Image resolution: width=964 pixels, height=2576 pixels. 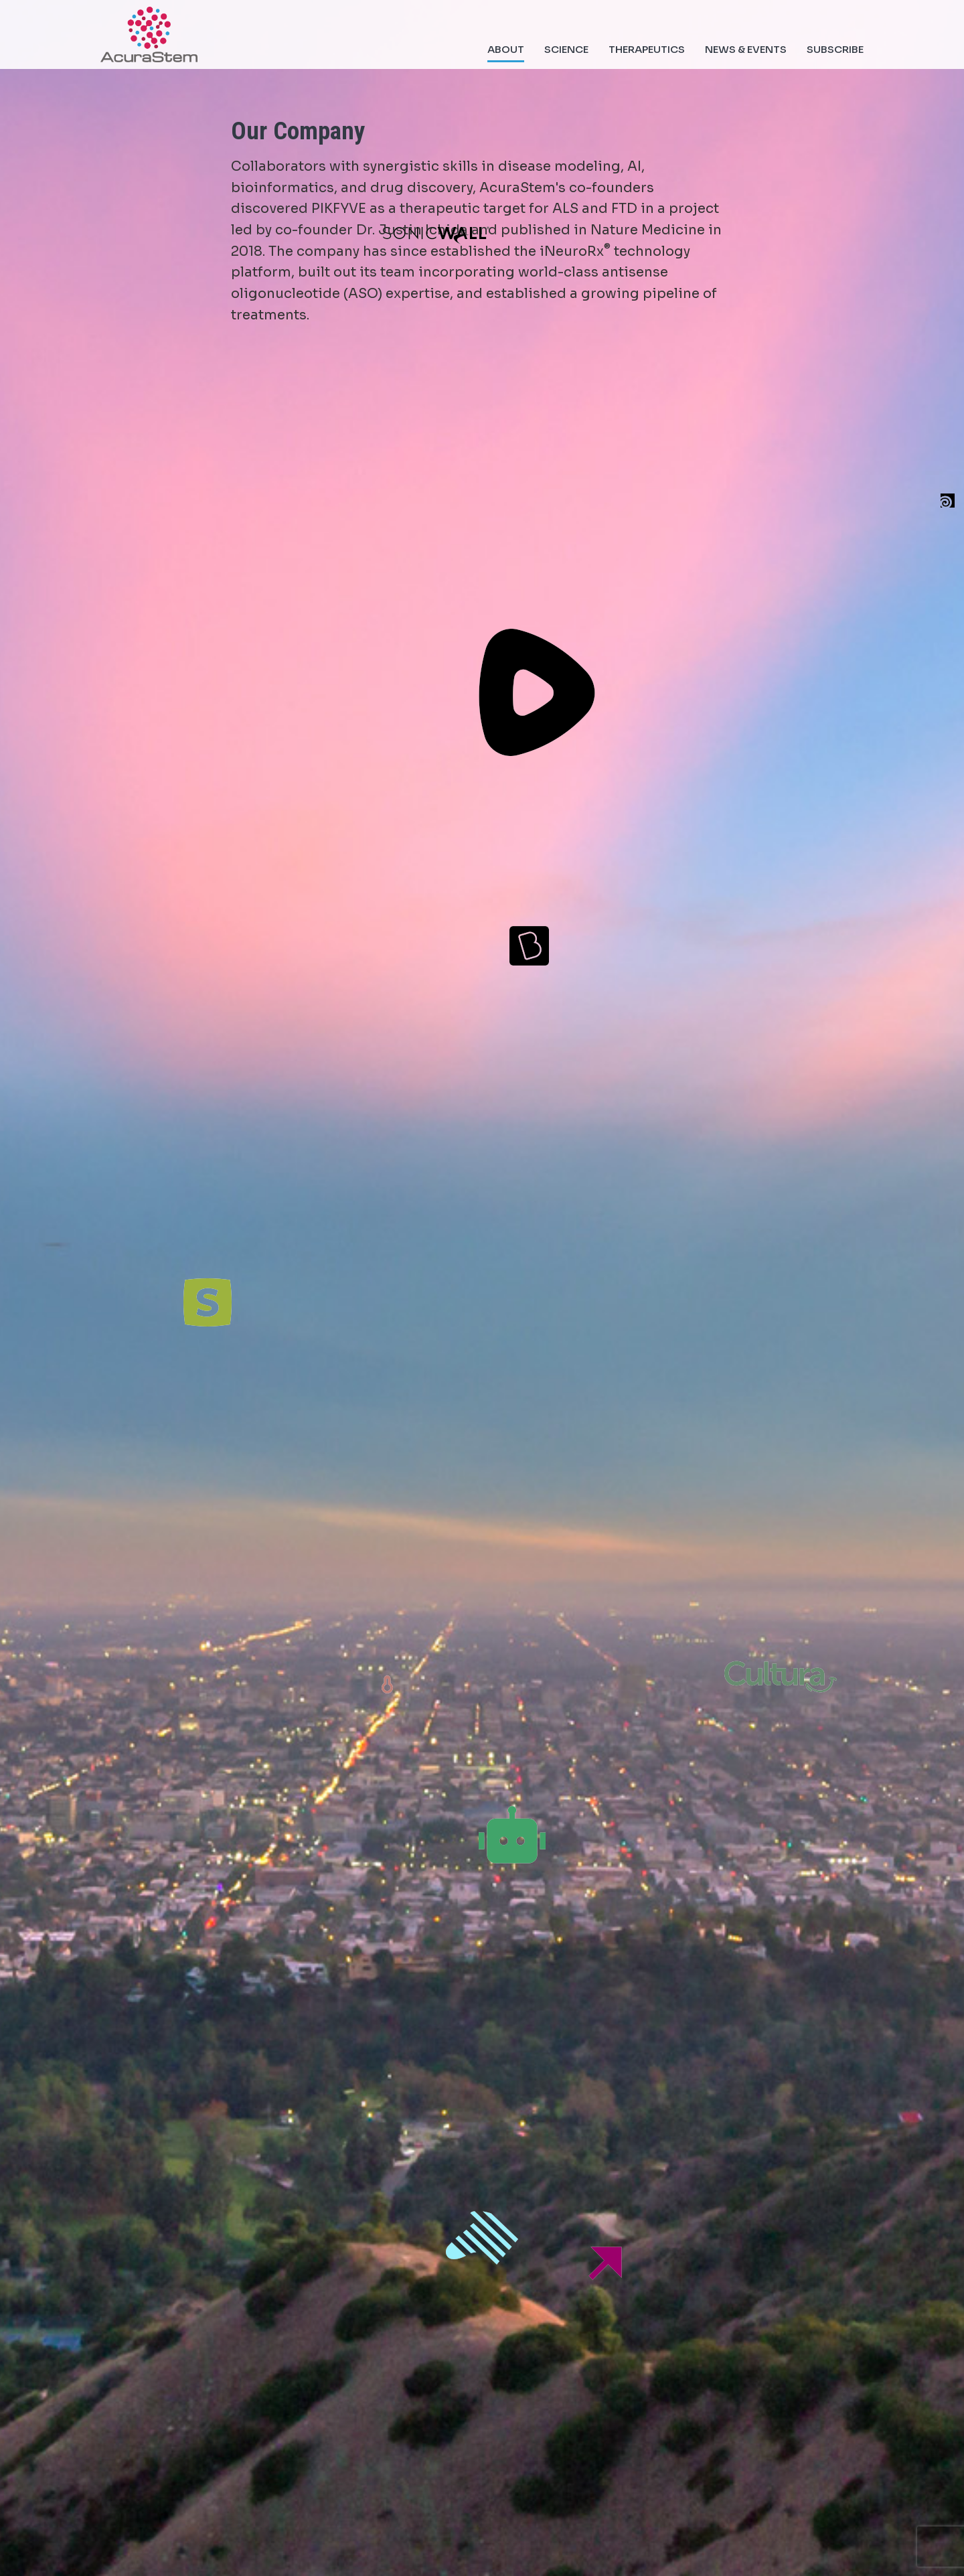 What do you see at coordinates (529, 945) in the screenshot?
I see `open the BYJU'S learning app` at bounding box center [529, 945].